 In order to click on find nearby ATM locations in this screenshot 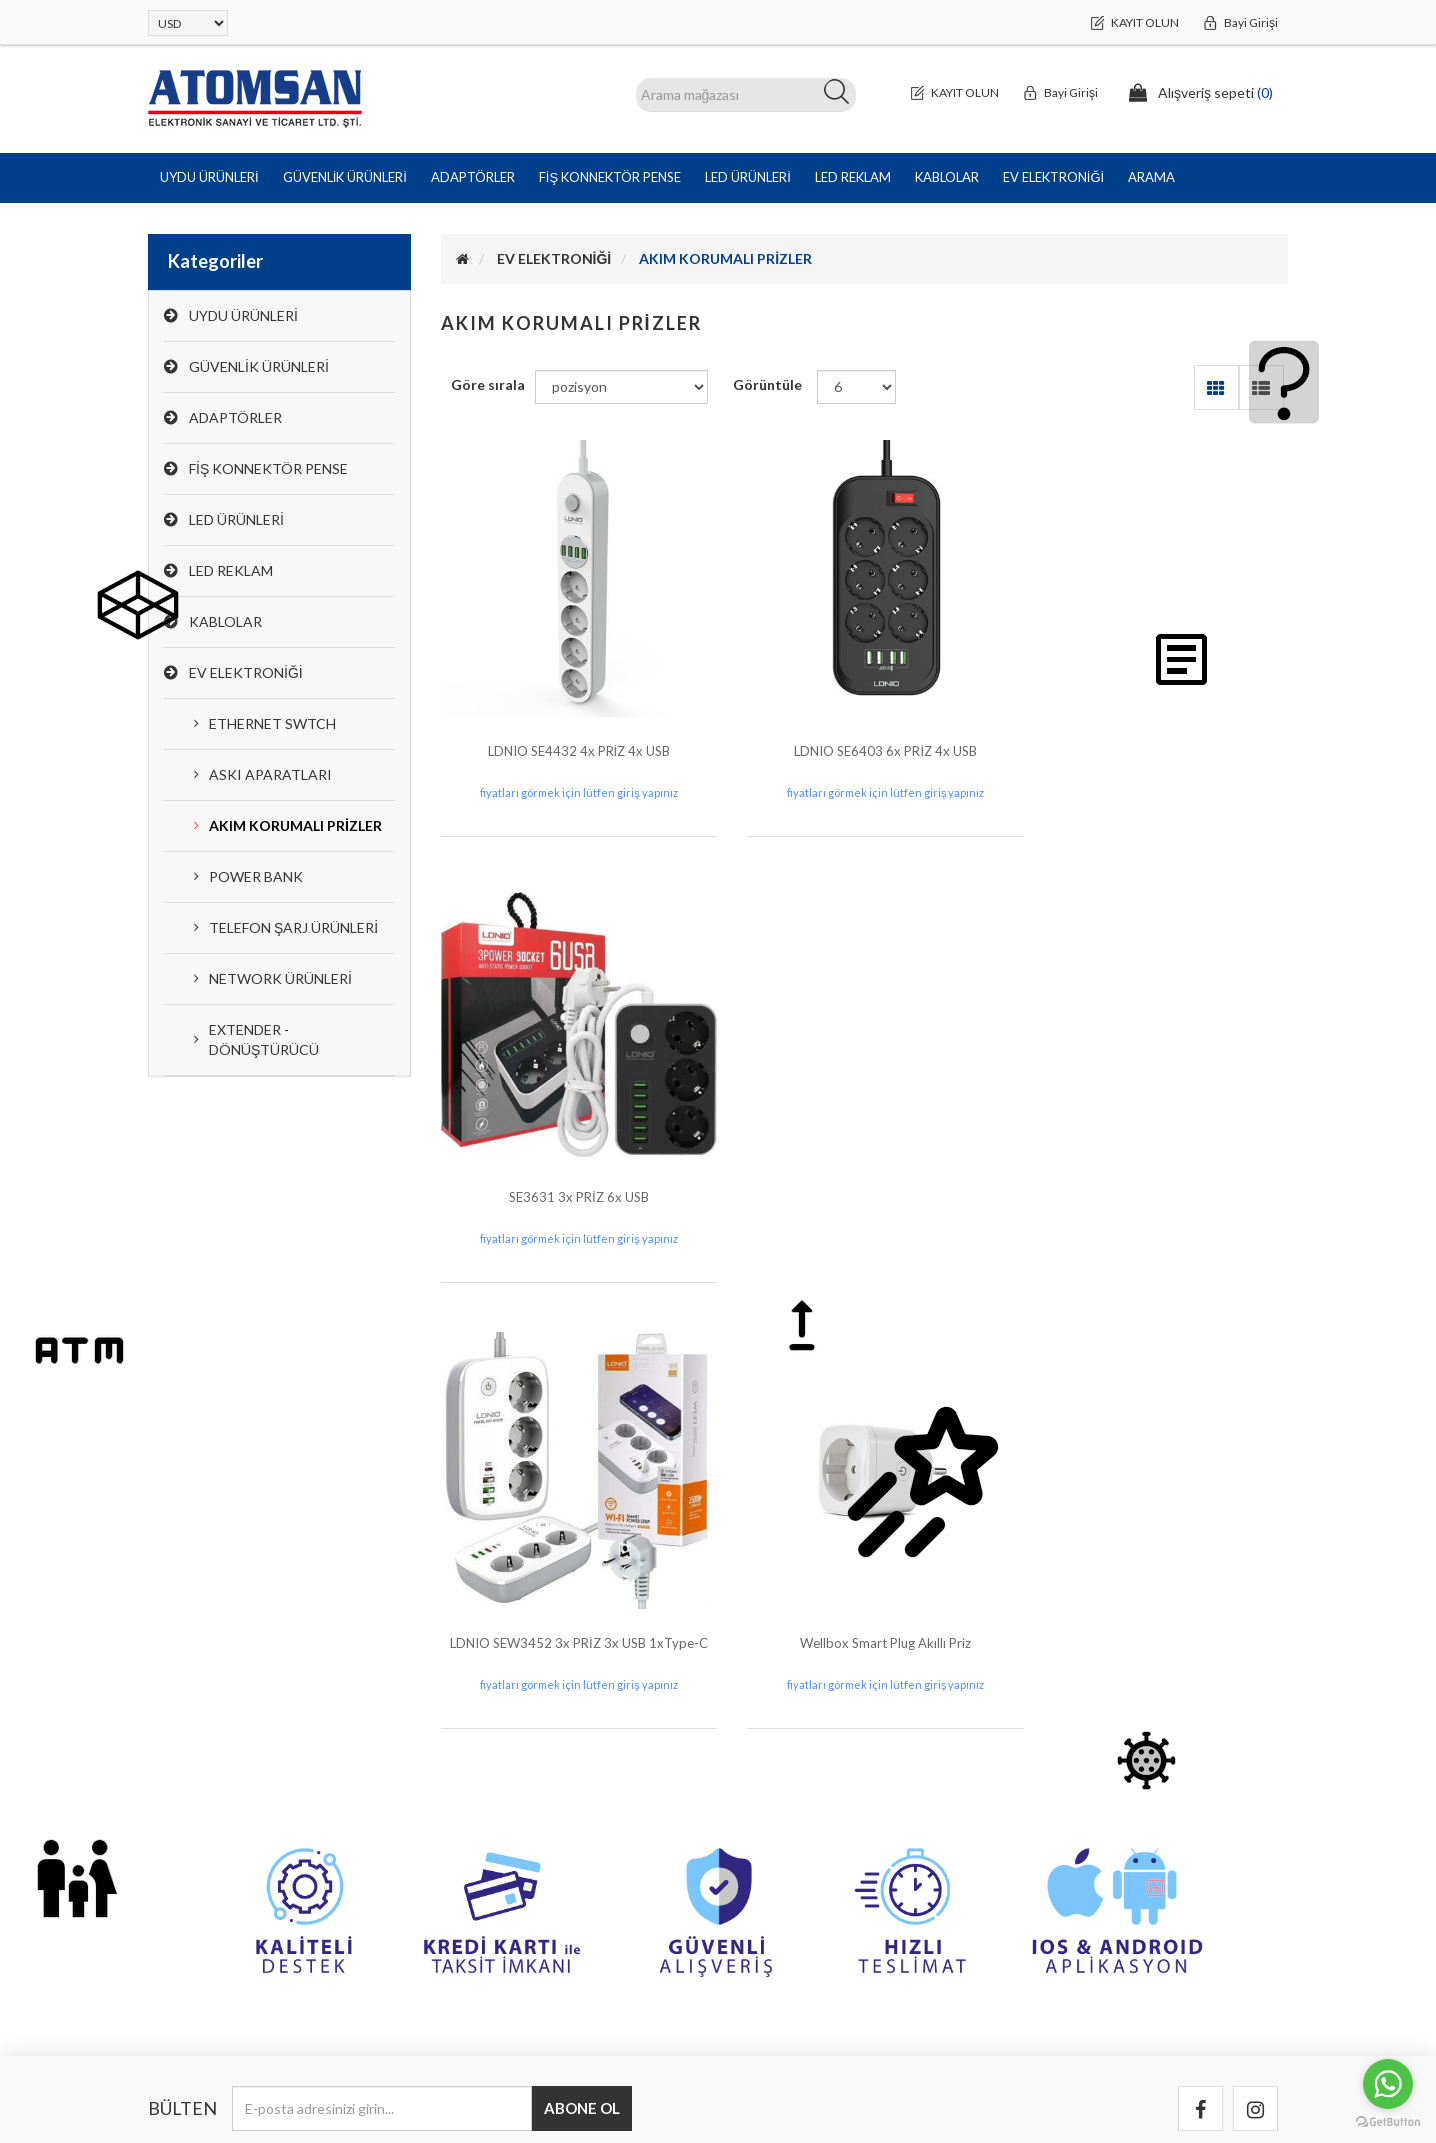, I will do `click(79, 1350)`.